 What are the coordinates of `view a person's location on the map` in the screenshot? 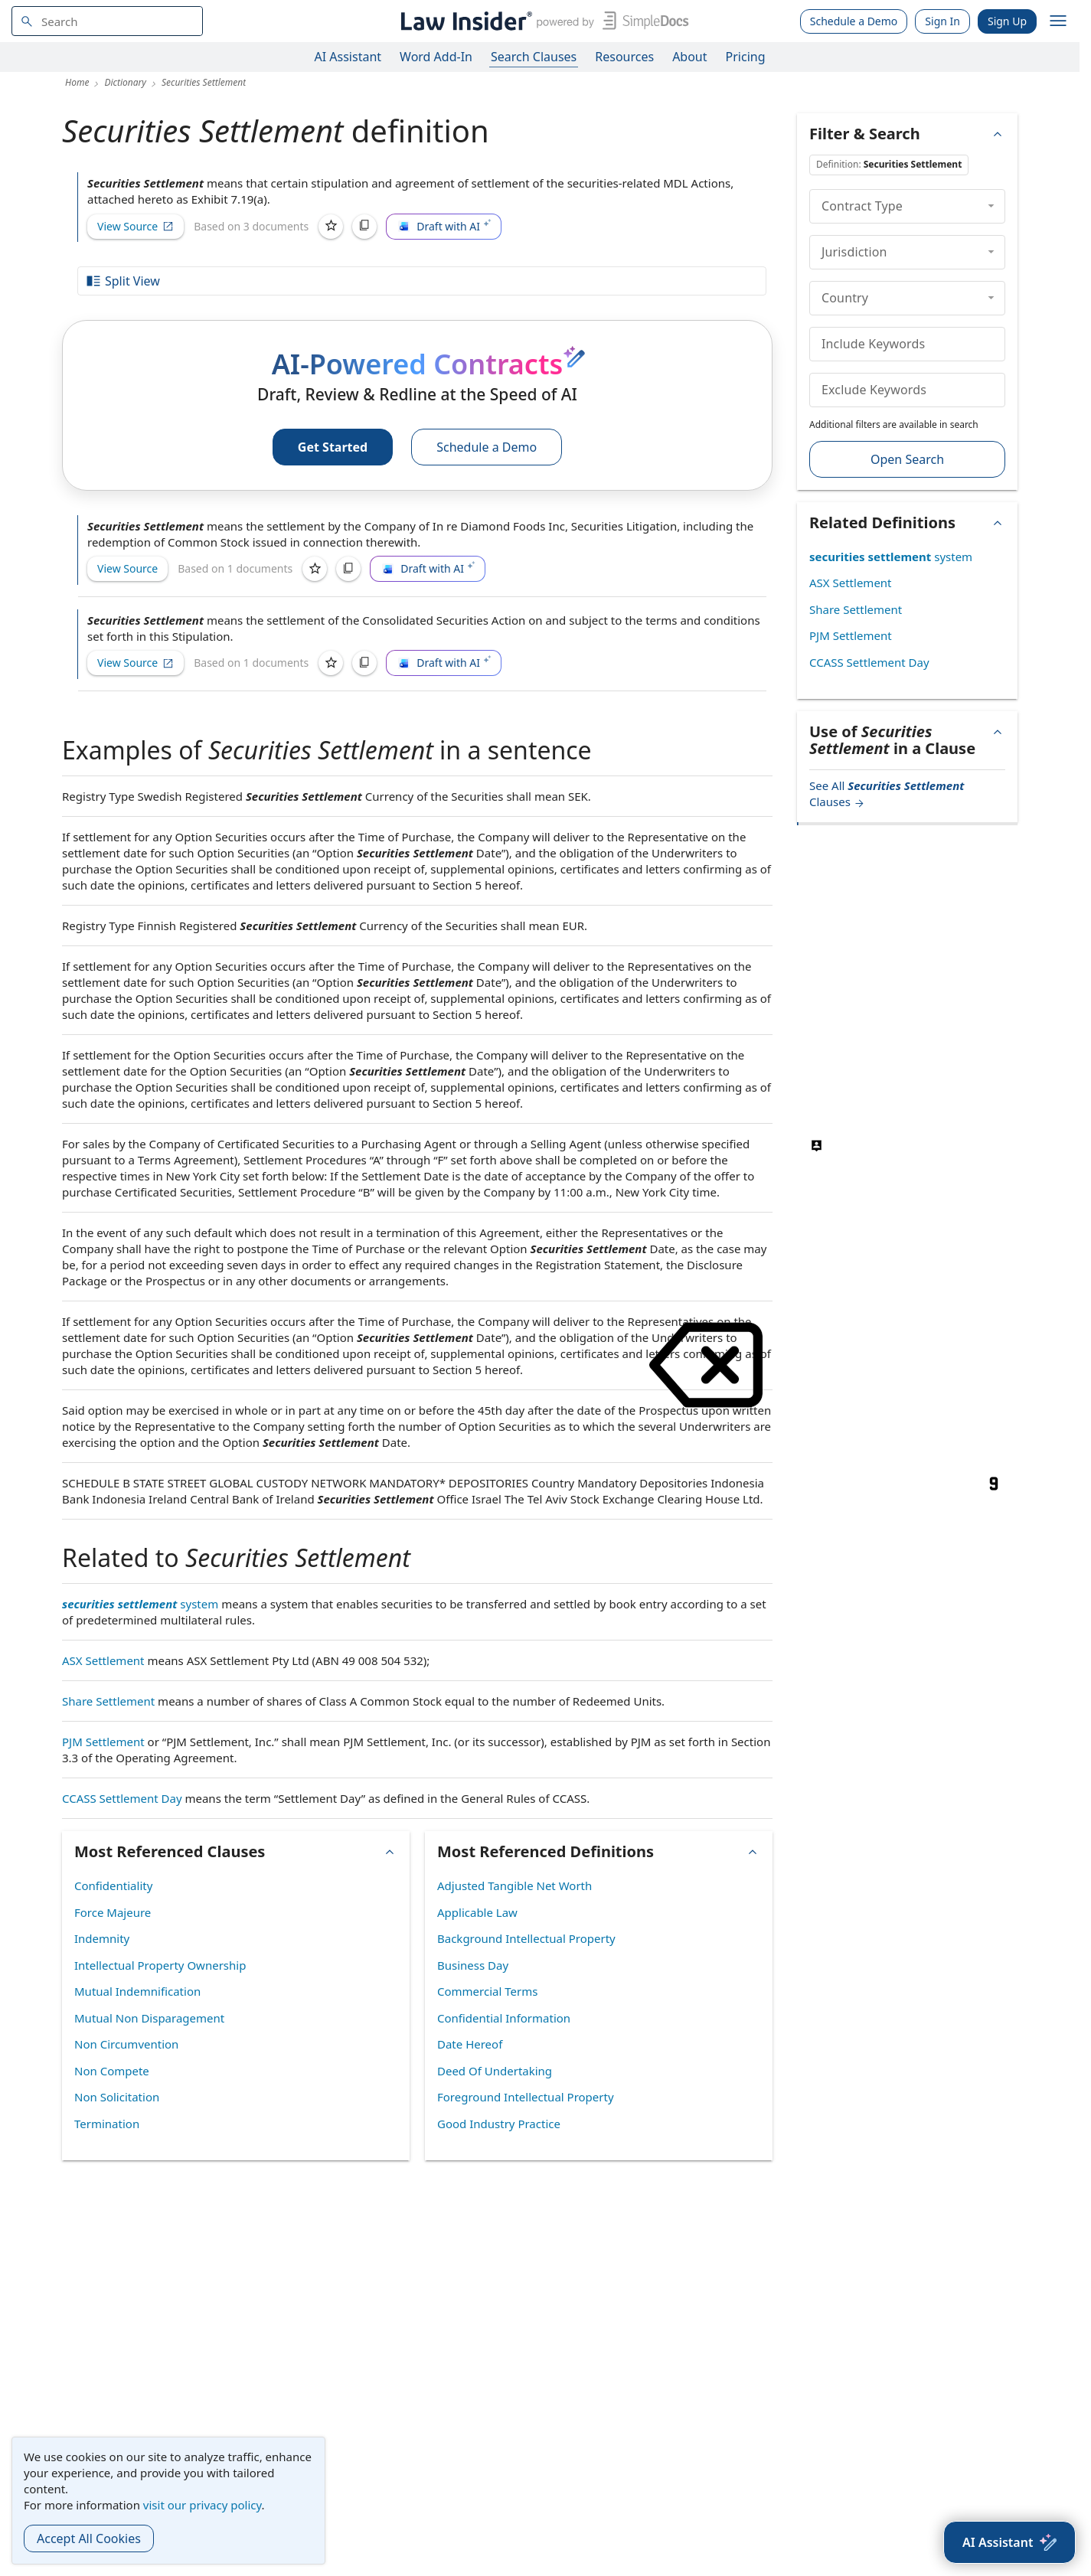 It's located at (816, 1145).